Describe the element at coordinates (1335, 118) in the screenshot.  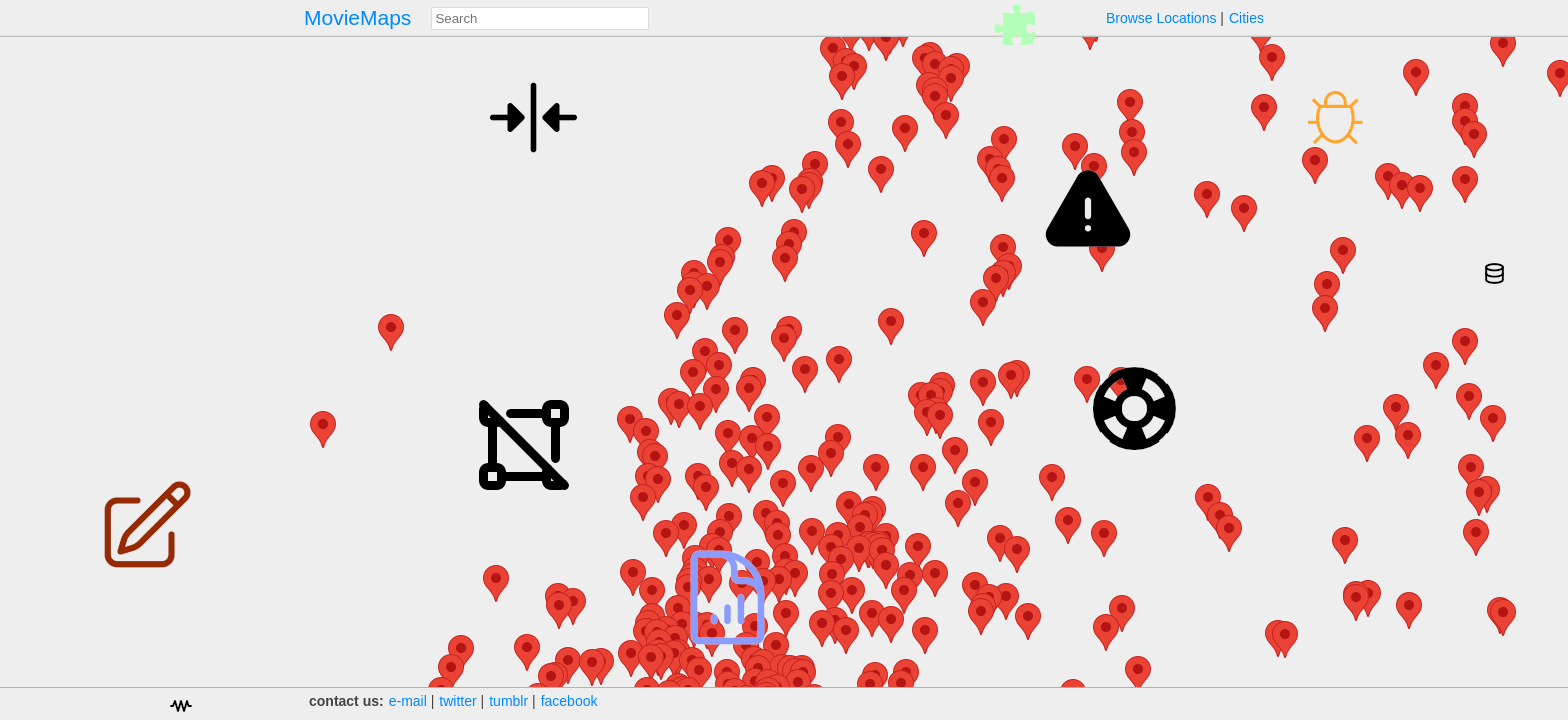
I see `report a bug or issue` at that location.